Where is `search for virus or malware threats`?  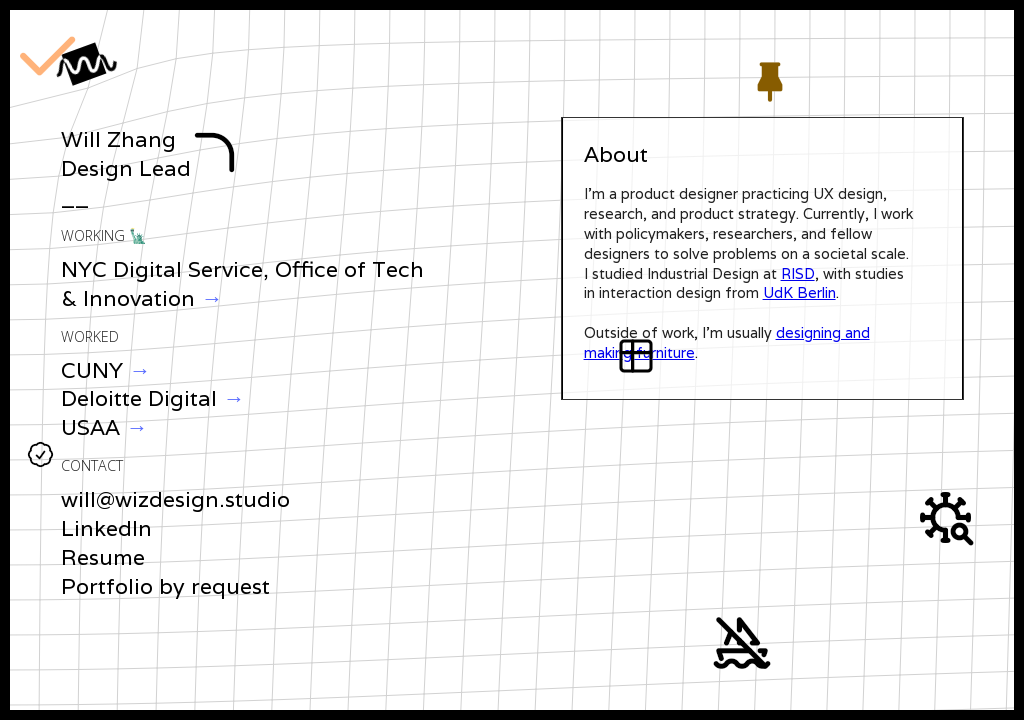
search for virus or malware threats is located at coordinates (945, 517).